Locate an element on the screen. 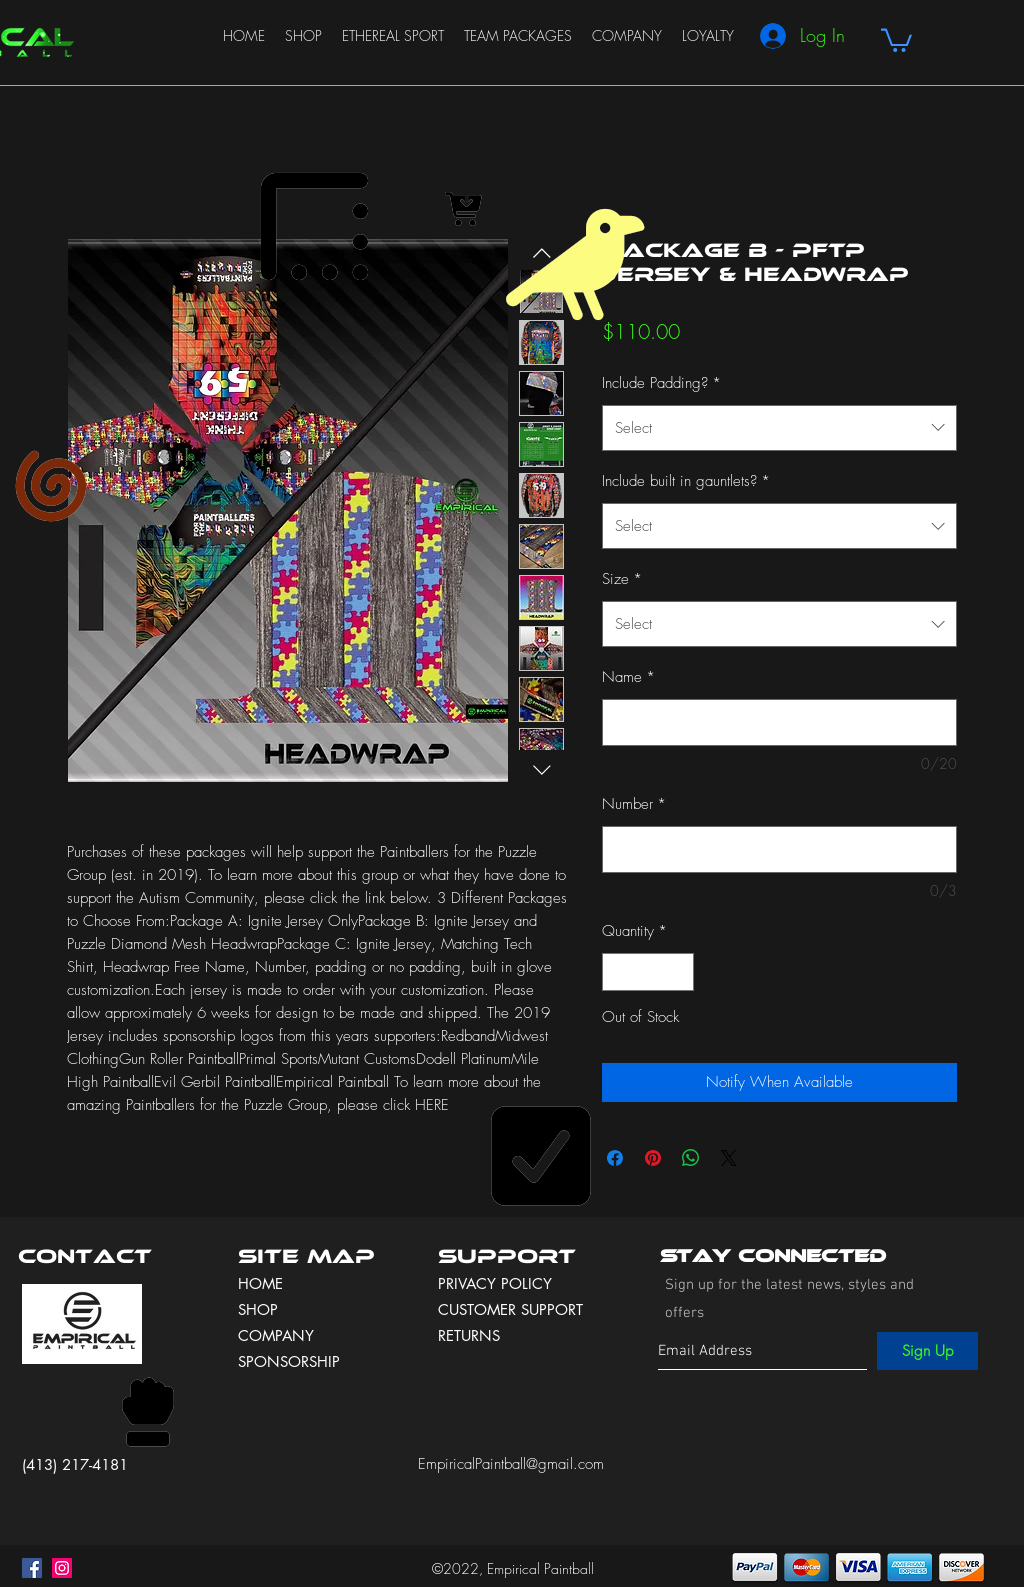  confirm or submit an action is located at coordinates (541, 1156).